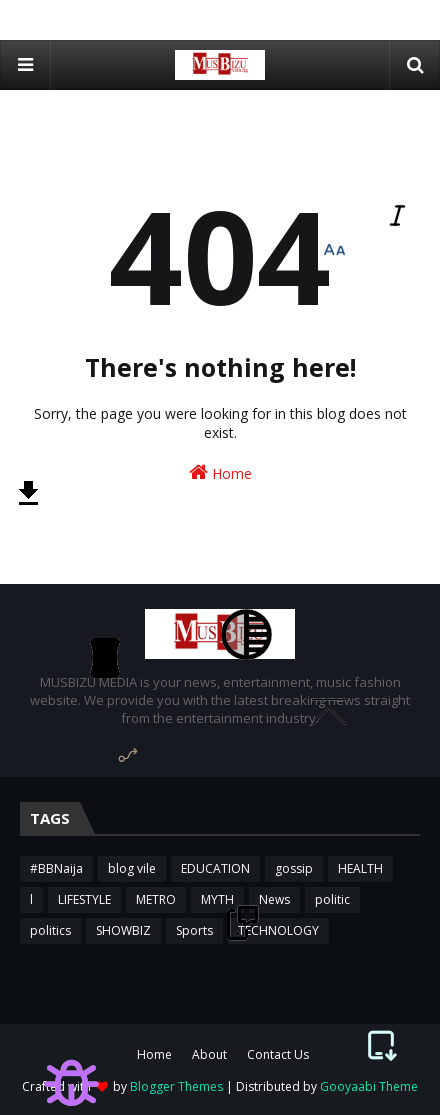 The height and width of the screenshot is (1115, 440). I want to click on adjust text size settings, so click(334, 250).